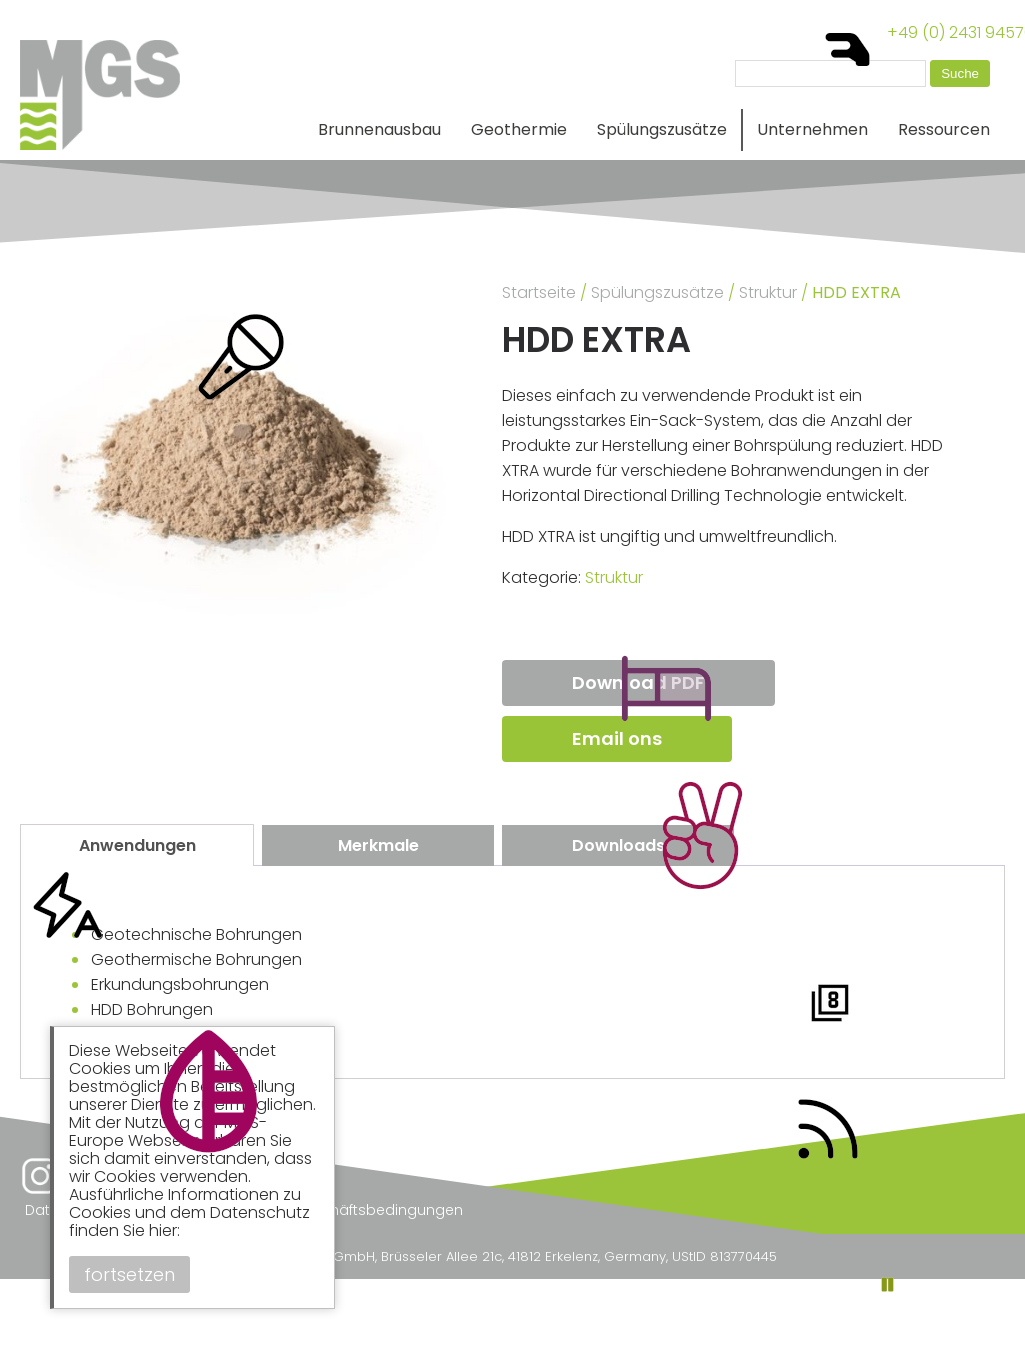 Image resolution: width=1025 pixels, height=1359 pixels. What do you see at coordinates (700, 835) in the screenshot?
I see `send a peace sign reaction or emoji` at bounding box center [700, 835].